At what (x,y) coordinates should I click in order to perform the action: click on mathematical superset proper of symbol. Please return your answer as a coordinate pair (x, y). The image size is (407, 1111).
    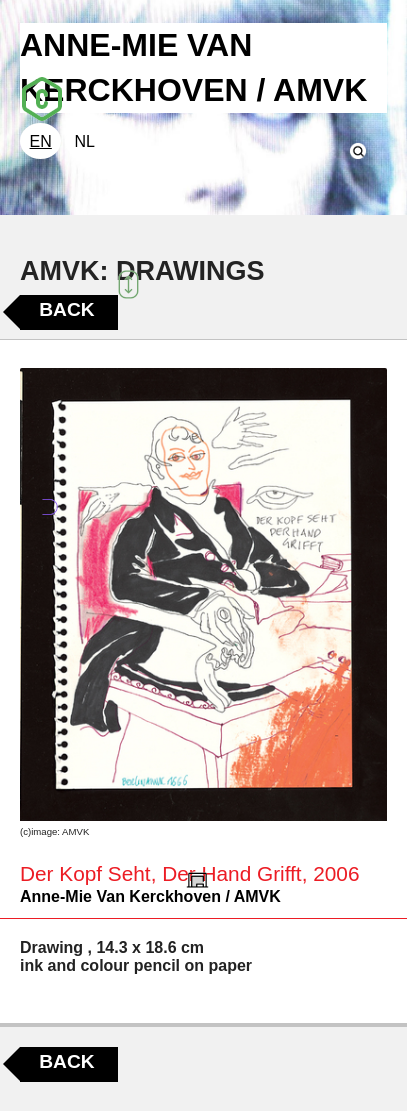
    Looking at the image, I should click on (49, 507).